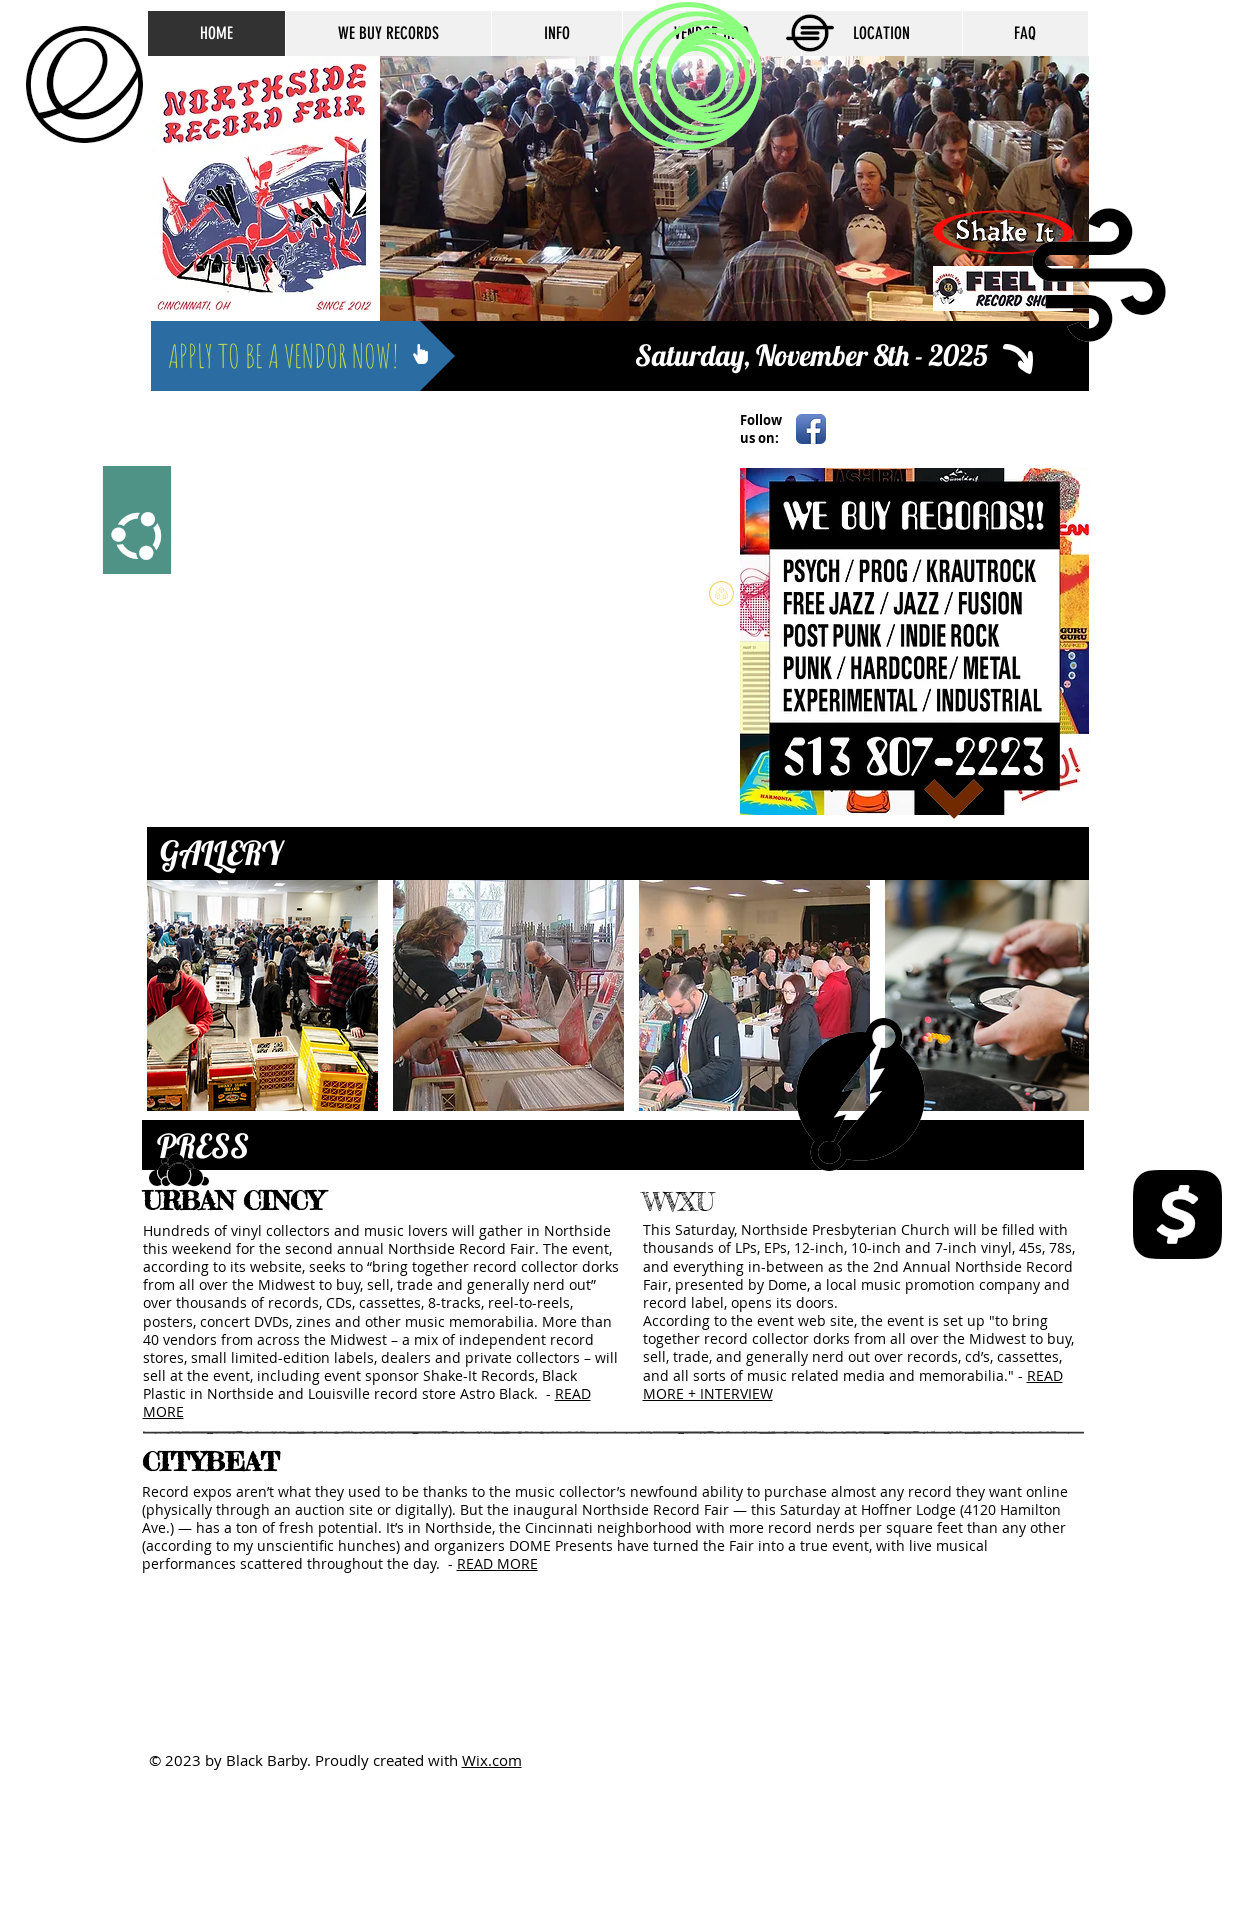 This screenshot has height=1930, width=1237. Describe the element at coordinates (1177, 1214) in the screenshot. I see `open Cash App` at that location.